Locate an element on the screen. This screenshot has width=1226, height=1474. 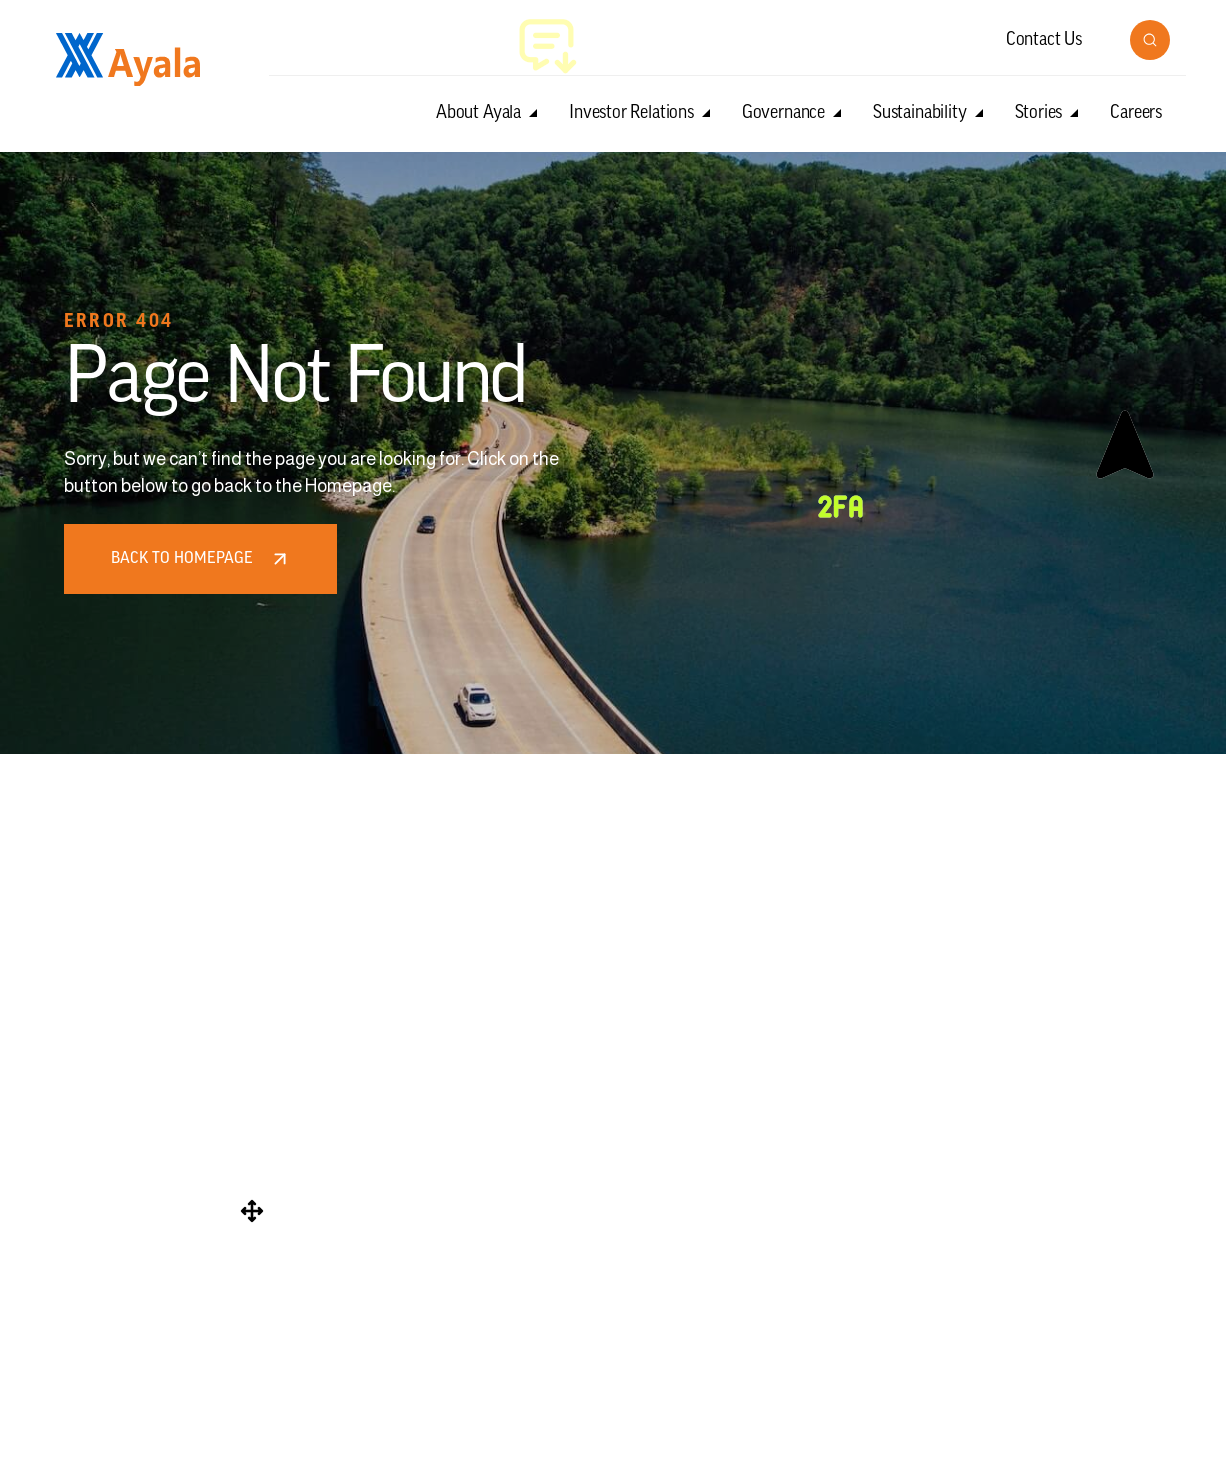
move or reposition an element is located at coordinates (252, 1211).